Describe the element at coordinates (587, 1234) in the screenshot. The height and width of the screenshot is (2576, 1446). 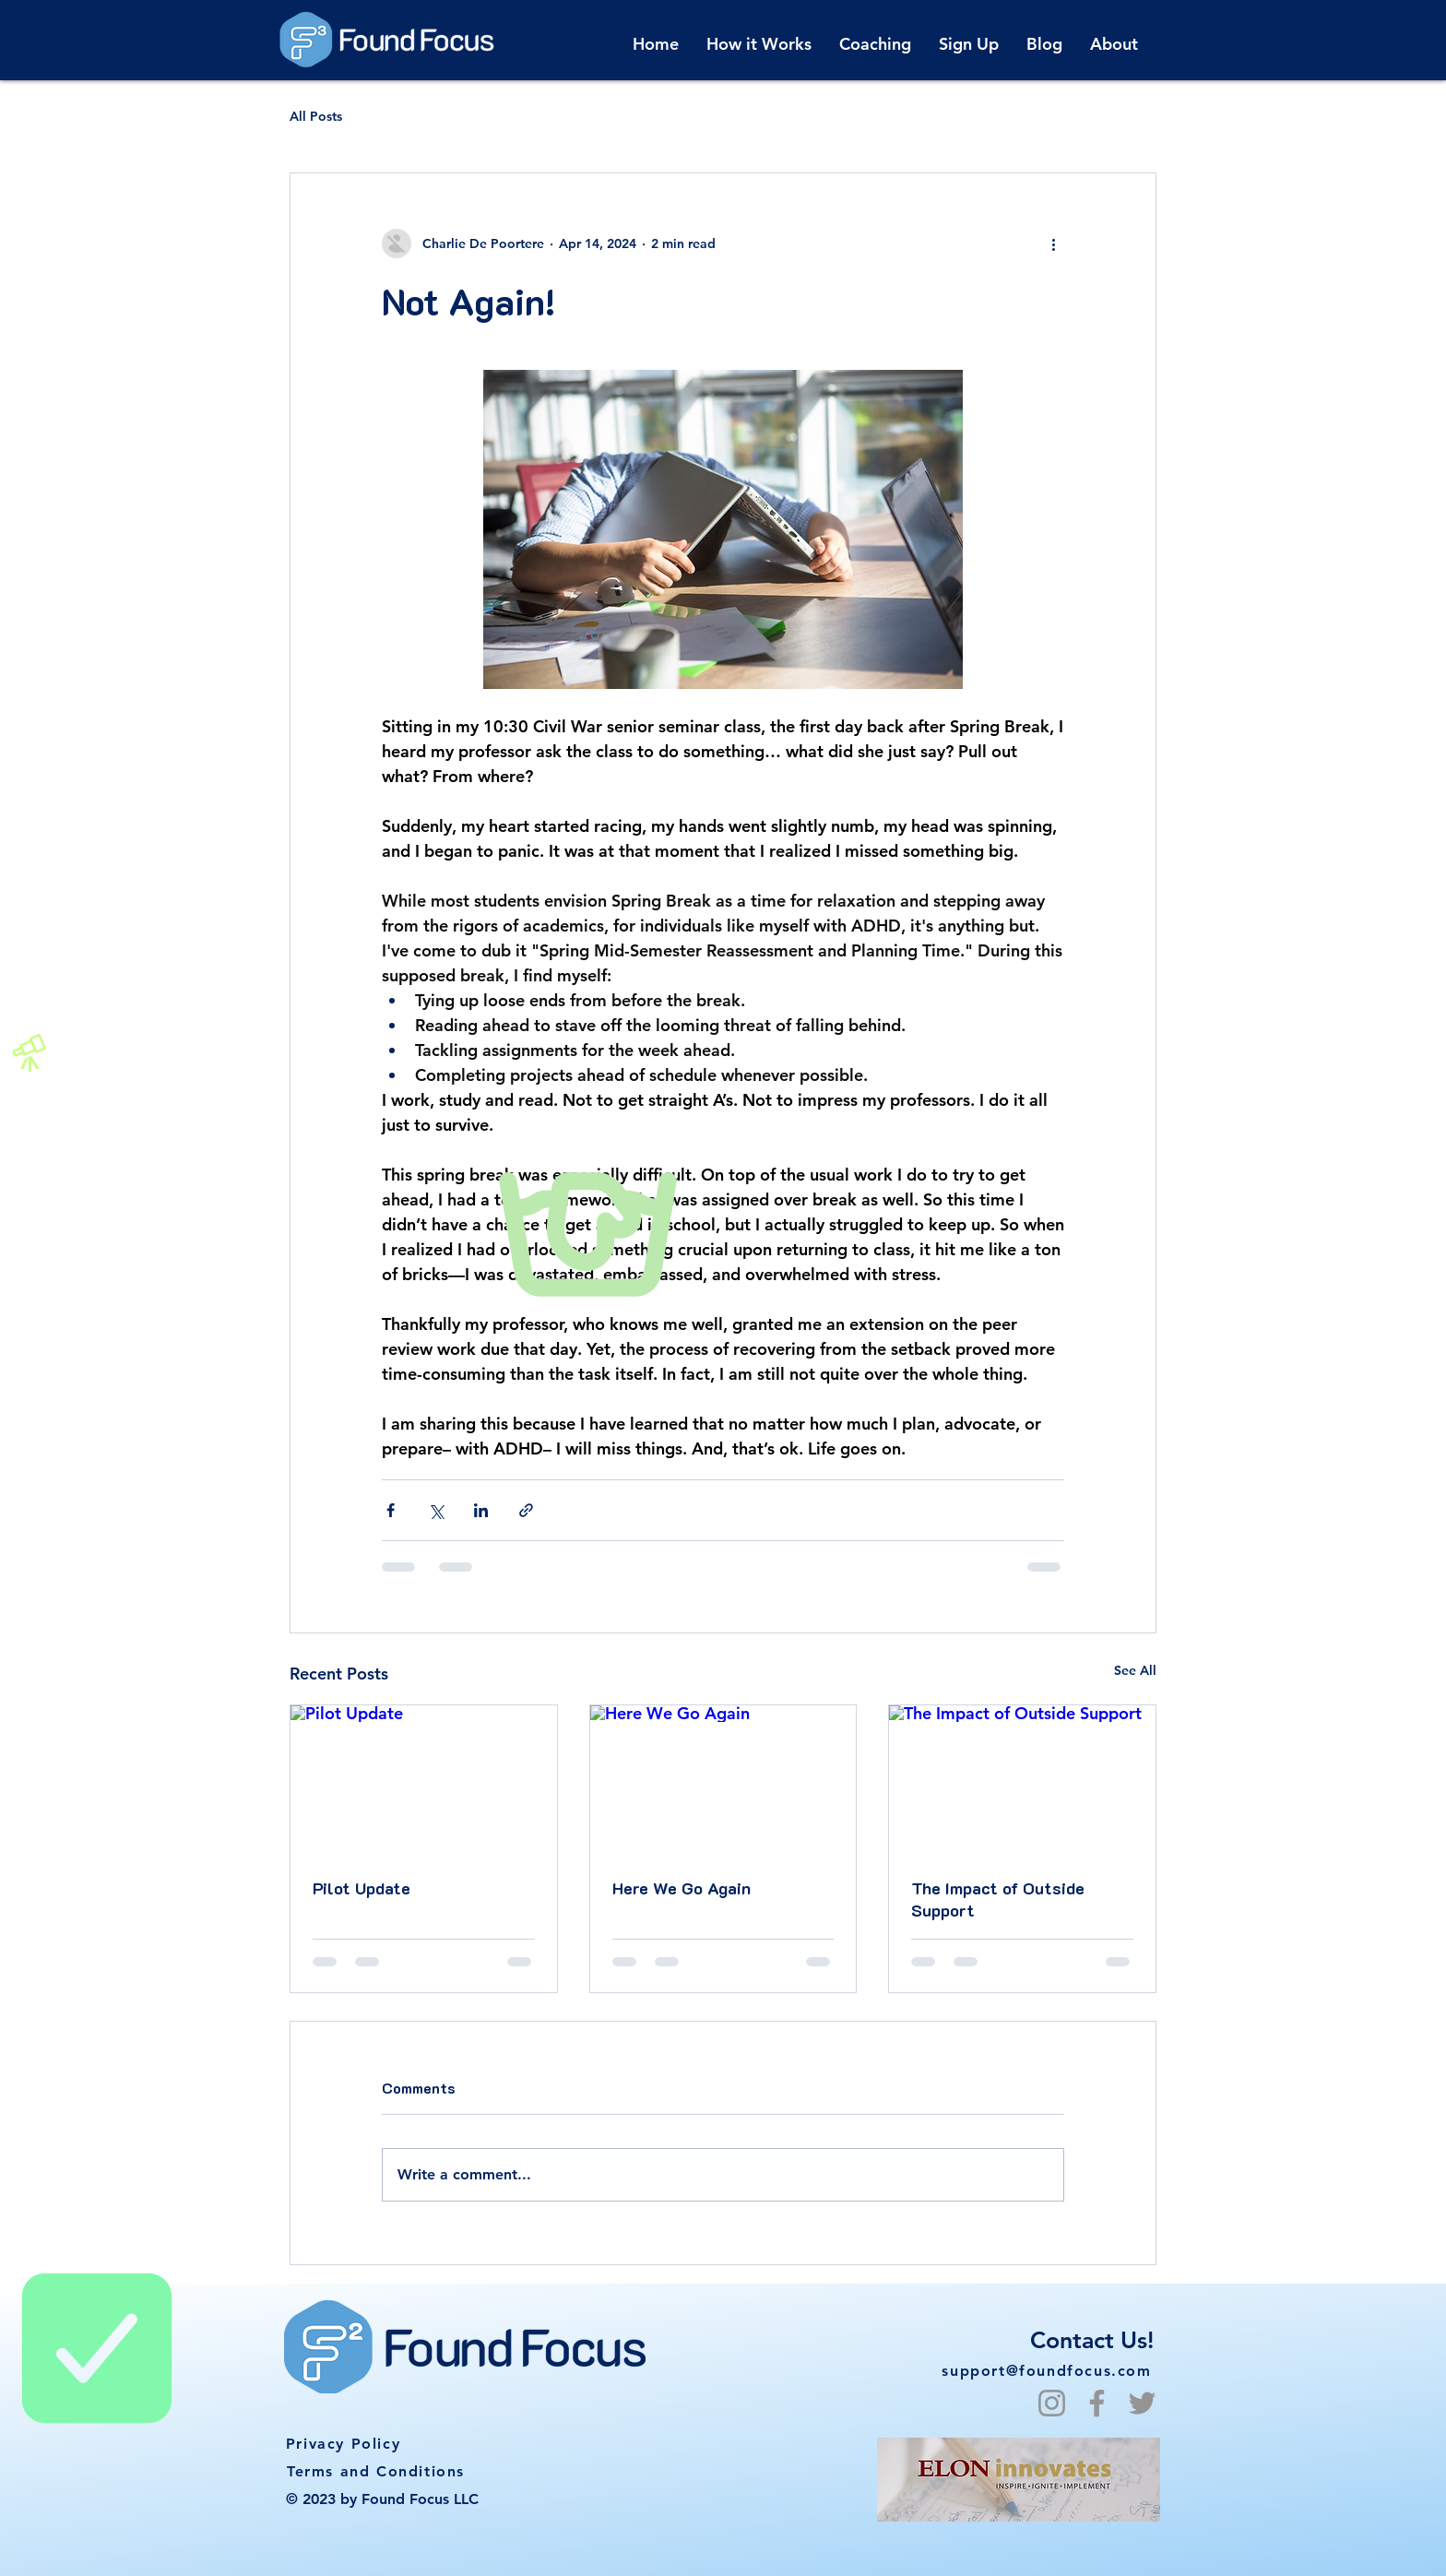
I see `wash hands reminder or hygiene indicator` at that location.